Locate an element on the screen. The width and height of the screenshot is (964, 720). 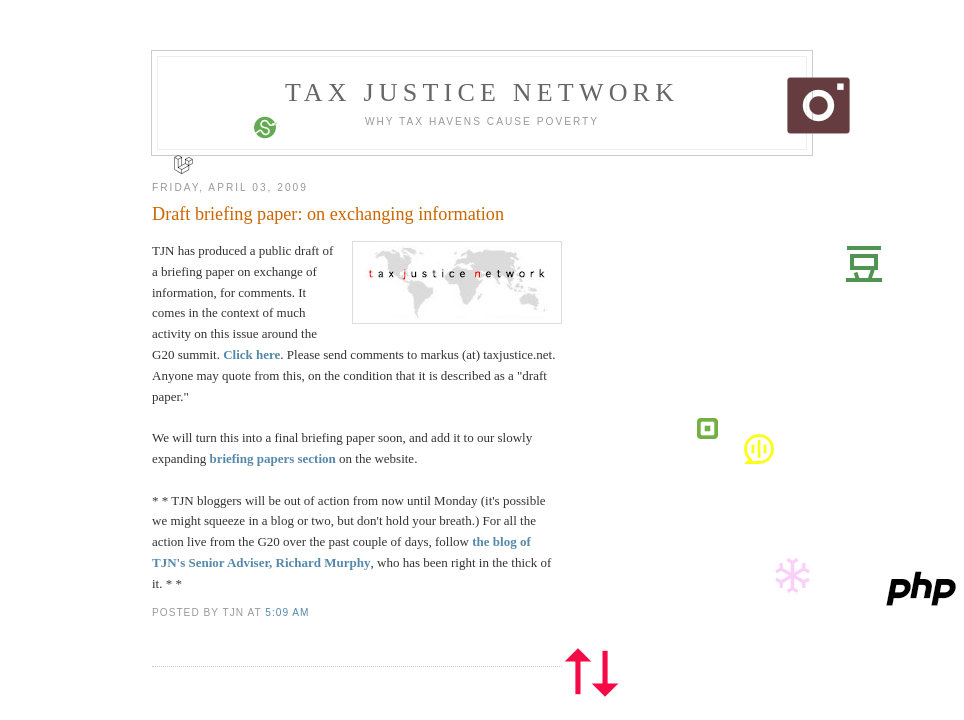
Laravel framework branding or integration is located at coordinates (183, 164).